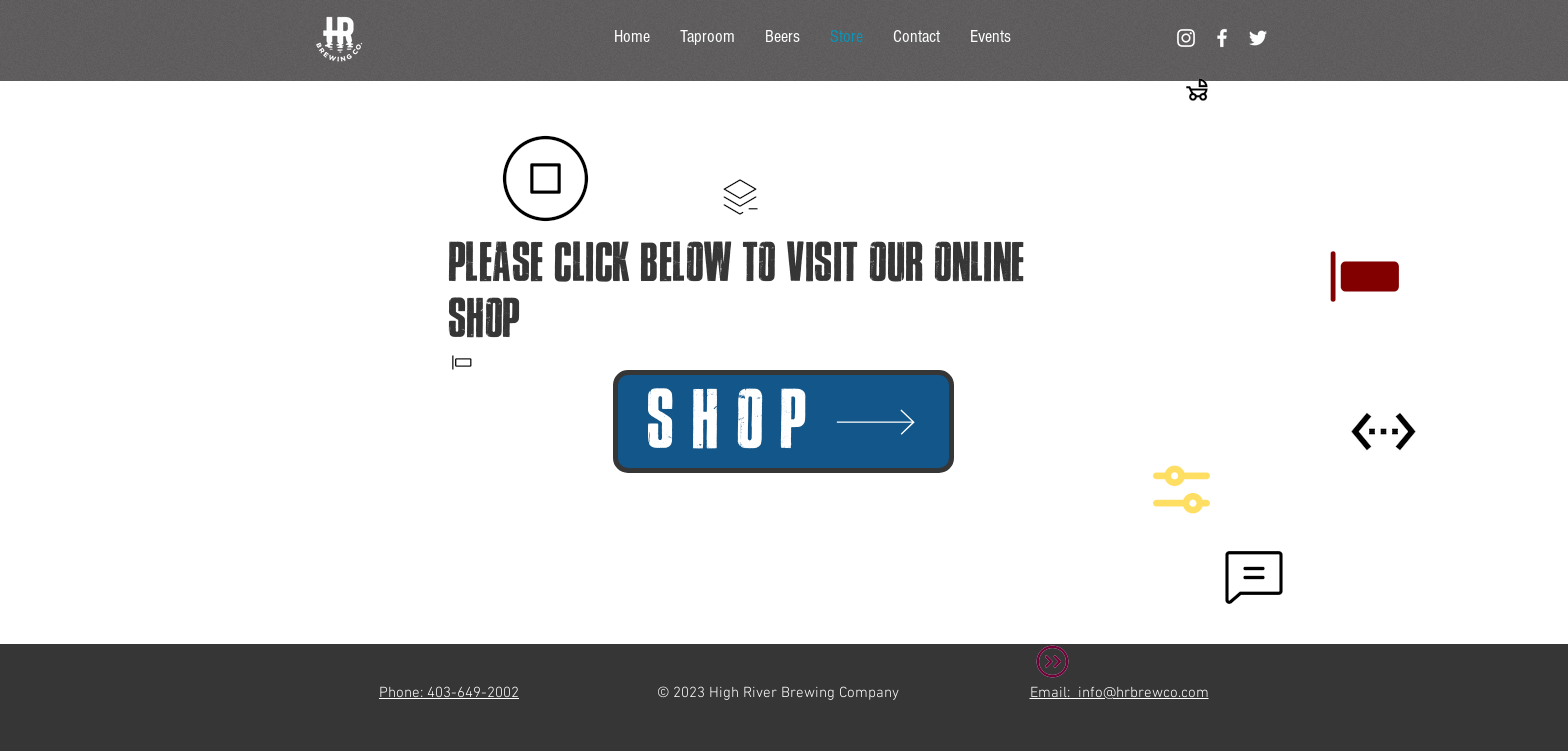 The image size is (1568, 751). Describe the element at coordinates (1363, 276) in the screenshot. I see `align content to the left edge` at that location.